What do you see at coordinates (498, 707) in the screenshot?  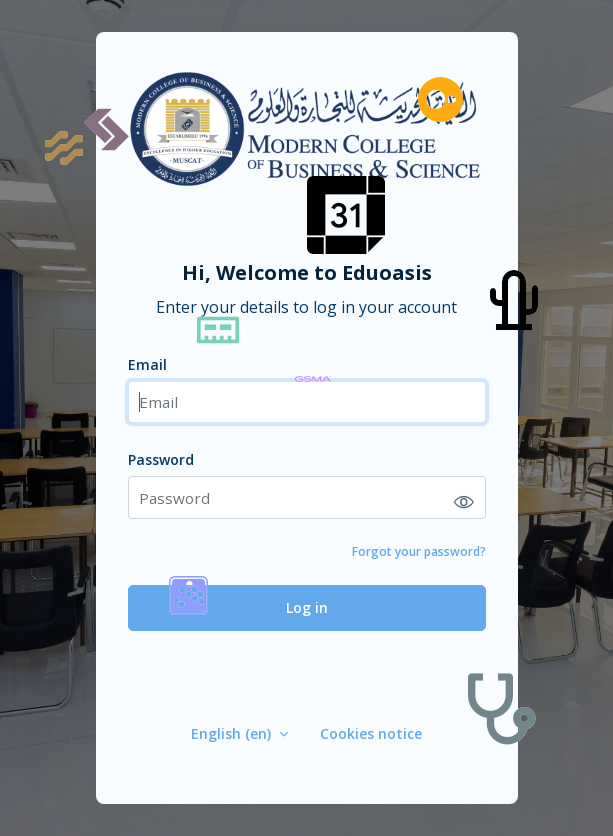 I see `access health or medical features` at bounding box center [498, 707].